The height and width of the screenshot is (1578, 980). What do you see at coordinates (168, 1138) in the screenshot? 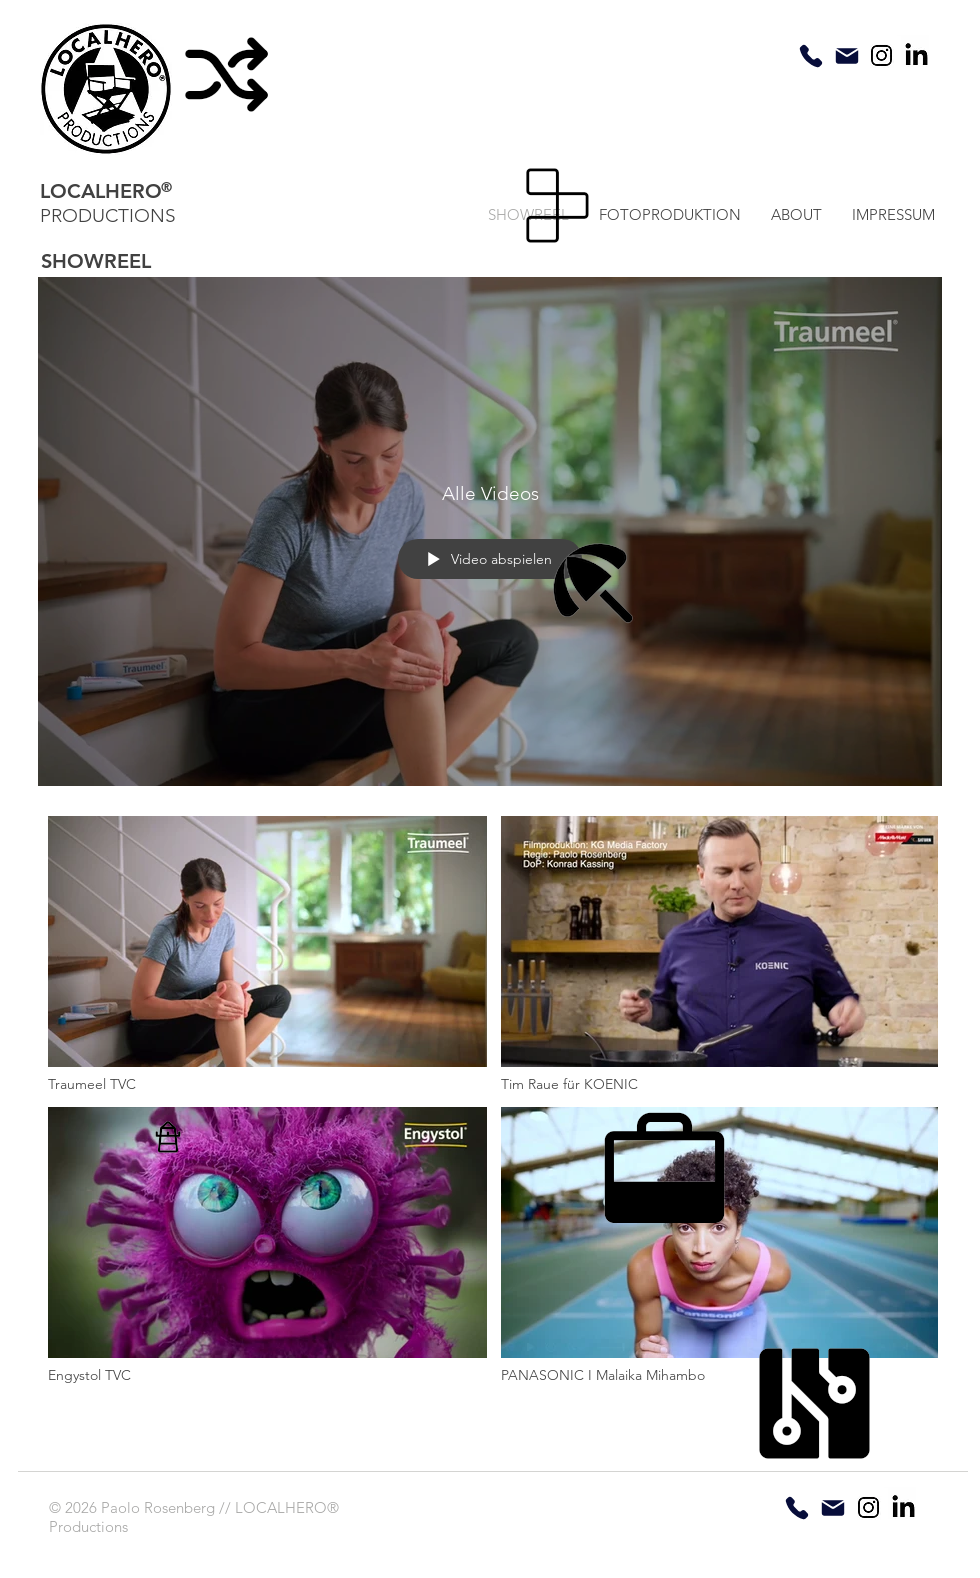
I see `access website accessibility or performance insights` at bounding box center [168, 1138].